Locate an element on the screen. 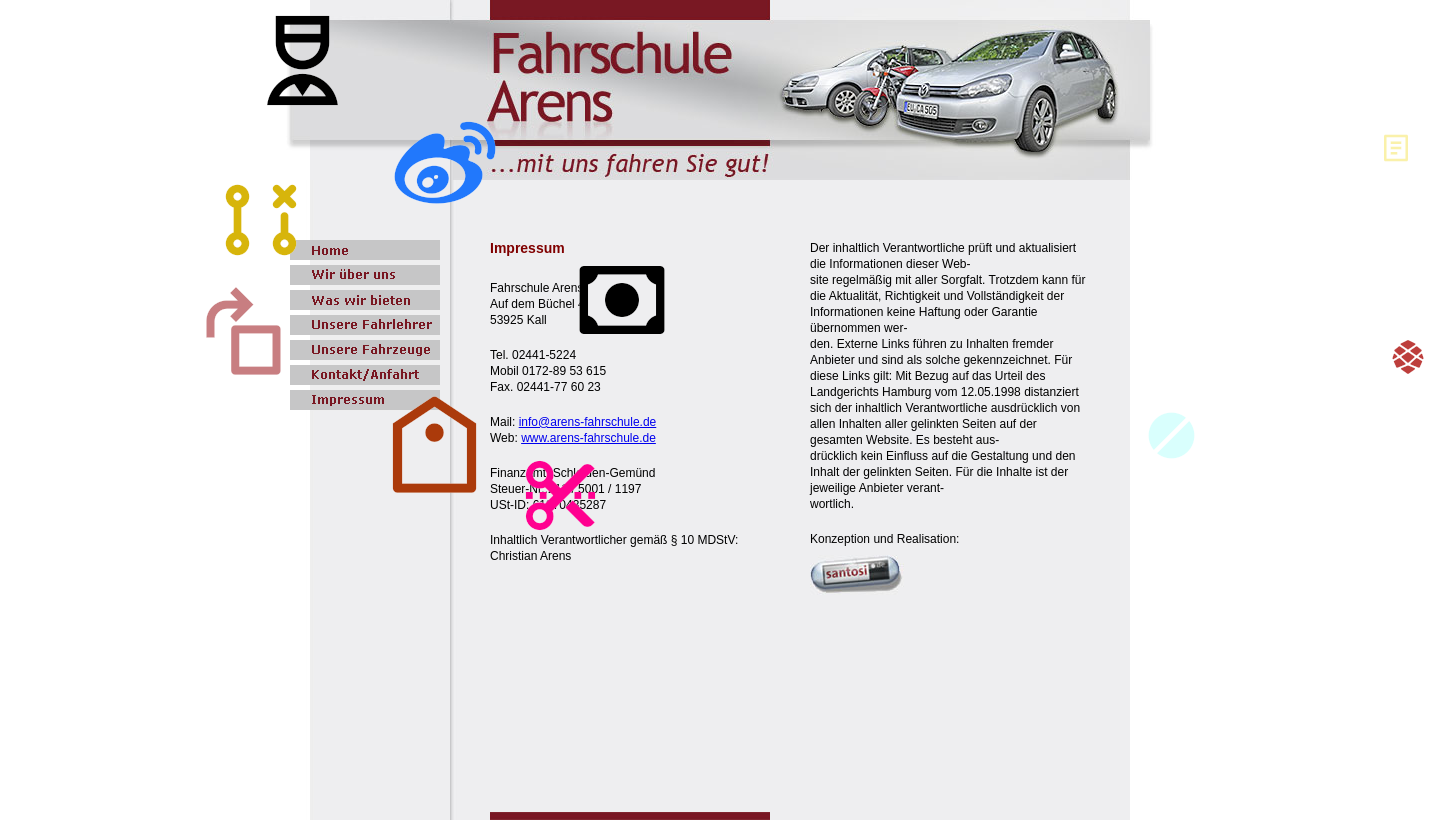 The image size is (1440, 820). access nursing or medical staff information is located at coordinates (302, 60).